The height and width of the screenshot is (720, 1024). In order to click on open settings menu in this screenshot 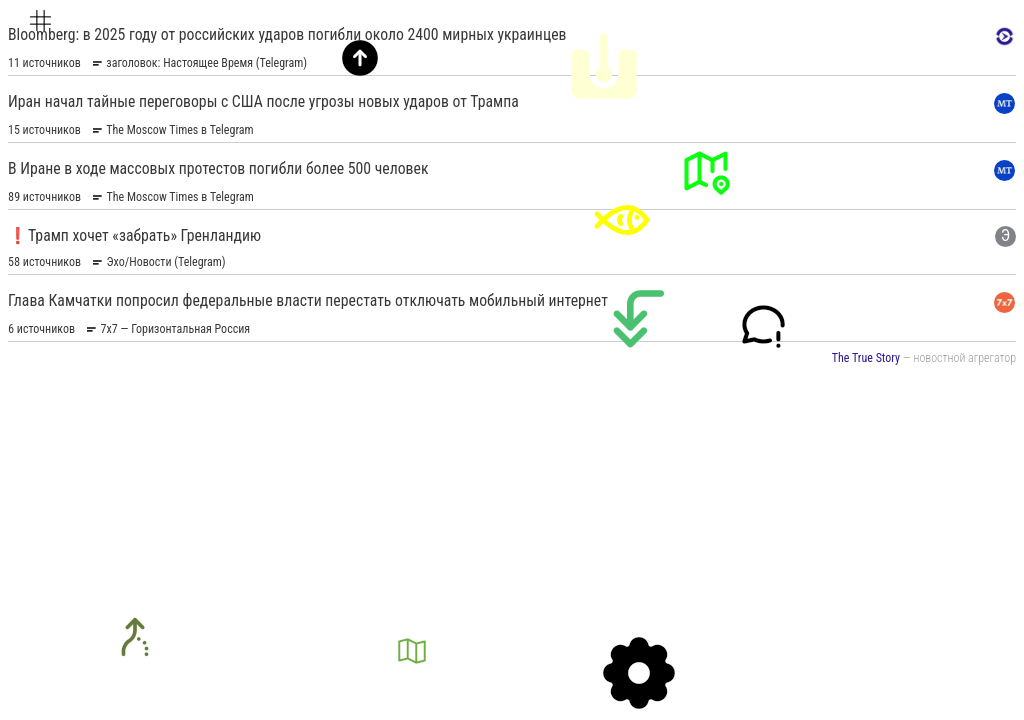, I will do `click(639, 673)`.